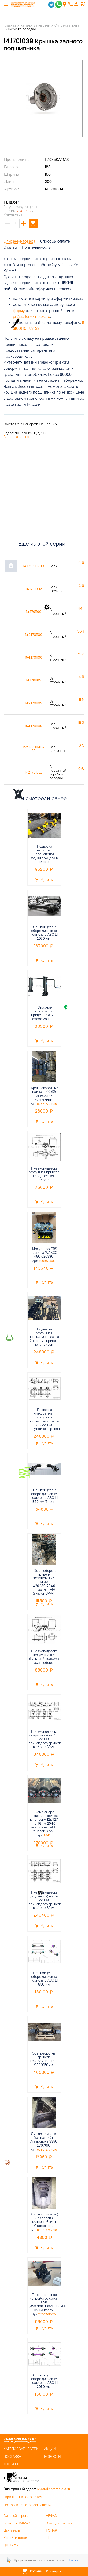 The image size is (88, 2576). What do you see at coordinates (47, 607) in the screenshot?
I see `indicates a hazard or danger zone in gameplay` at bounding box center [47, 607].